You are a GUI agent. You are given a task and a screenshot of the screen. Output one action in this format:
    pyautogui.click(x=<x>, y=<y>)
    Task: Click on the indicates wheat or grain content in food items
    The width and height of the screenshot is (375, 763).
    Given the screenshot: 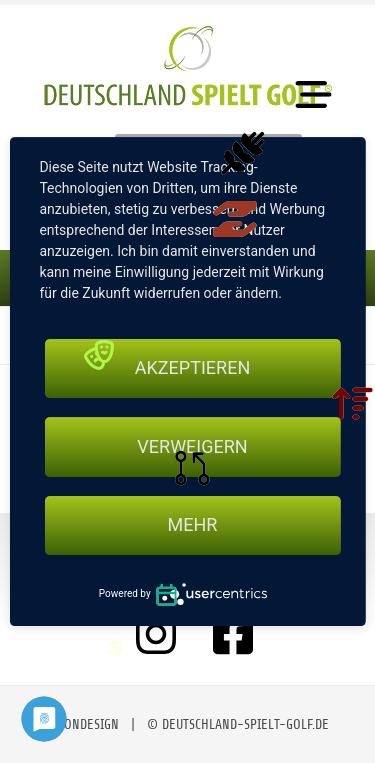 What is the action you would take?
    pyautogui.click(x=244, y=152)
    